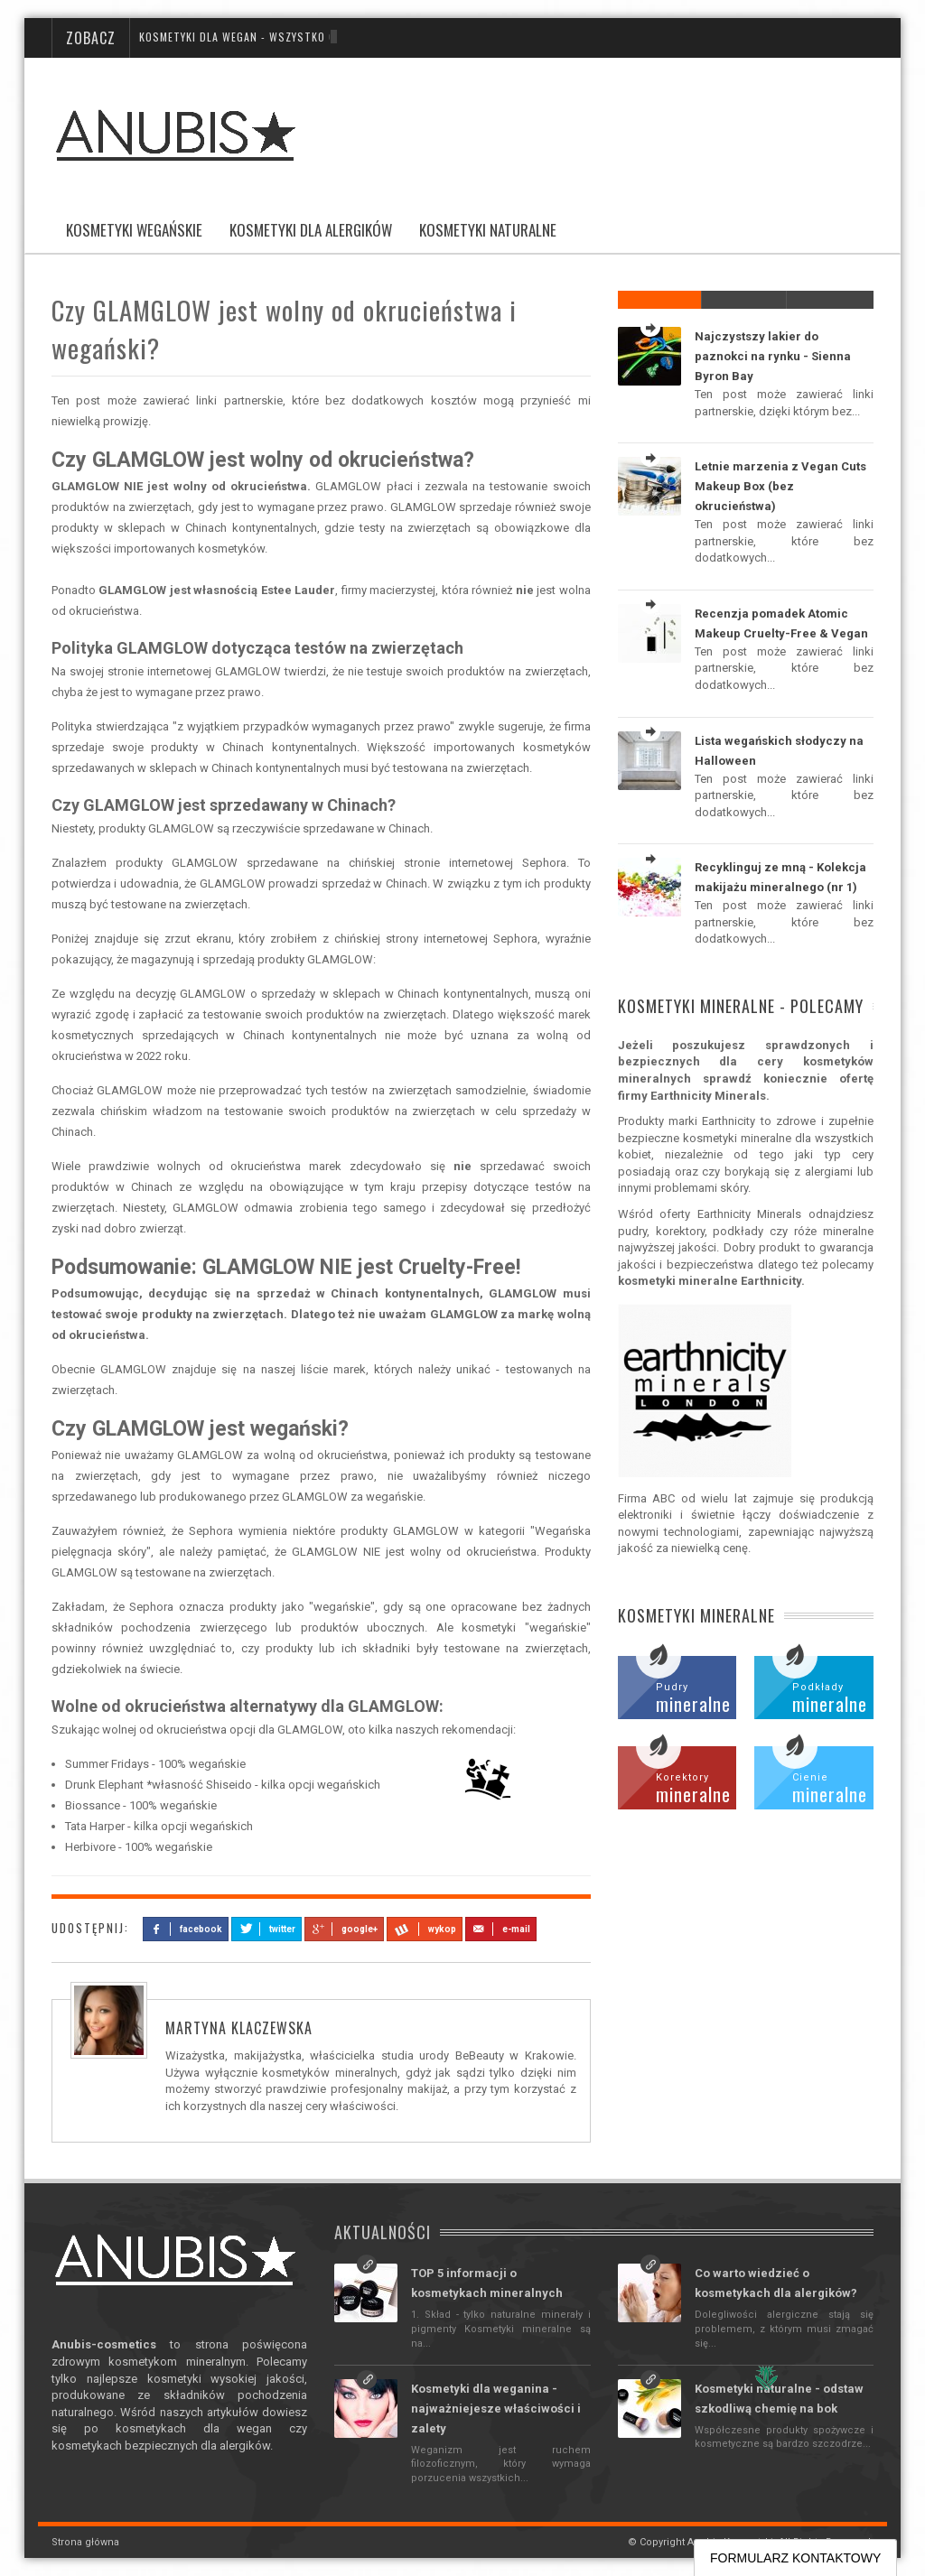  What do you see at coordinates (488, 1777) in the screenshot?
I see `select fomorian enemy type or creature class` at bounding box center [488, 1777].